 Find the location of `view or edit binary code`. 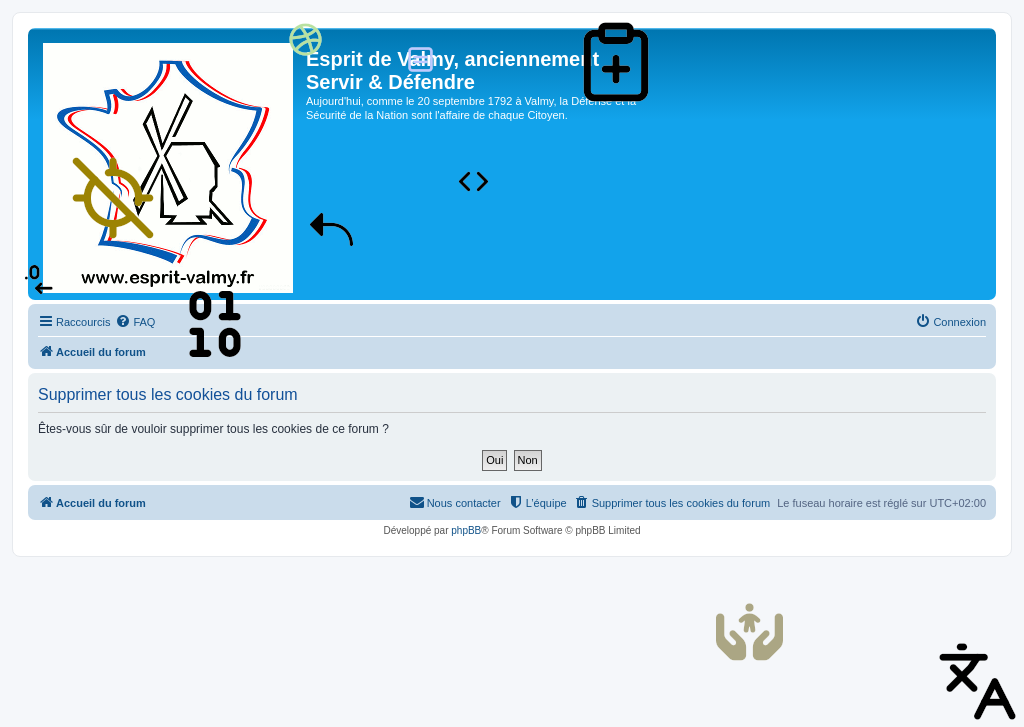

view or edit binary code is located at coordinates (215, 324).